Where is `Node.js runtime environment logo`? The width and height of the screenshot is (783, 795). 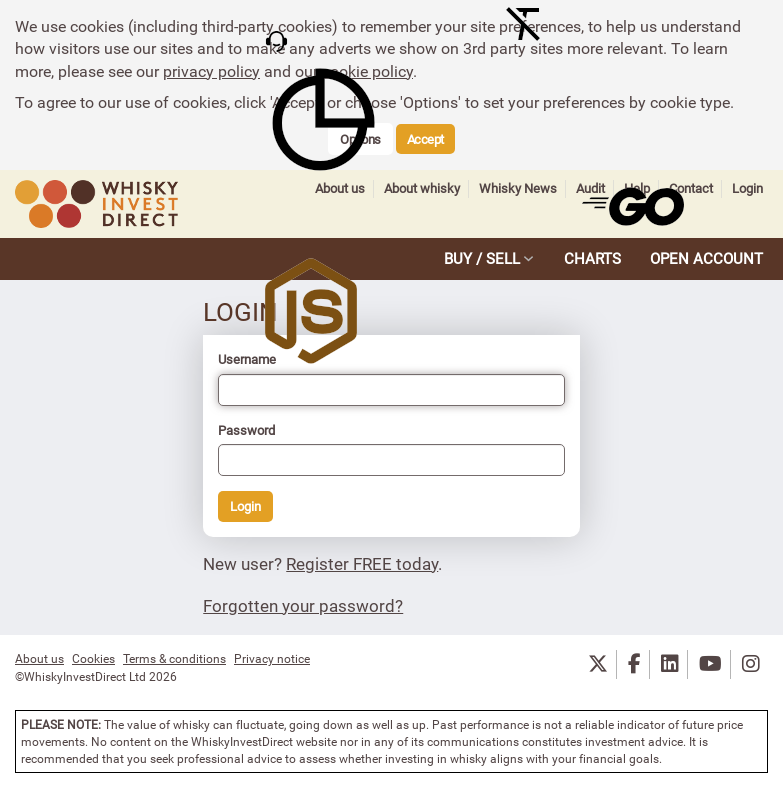
Node.js runtime environment logo is located at coordinates (311, 311).